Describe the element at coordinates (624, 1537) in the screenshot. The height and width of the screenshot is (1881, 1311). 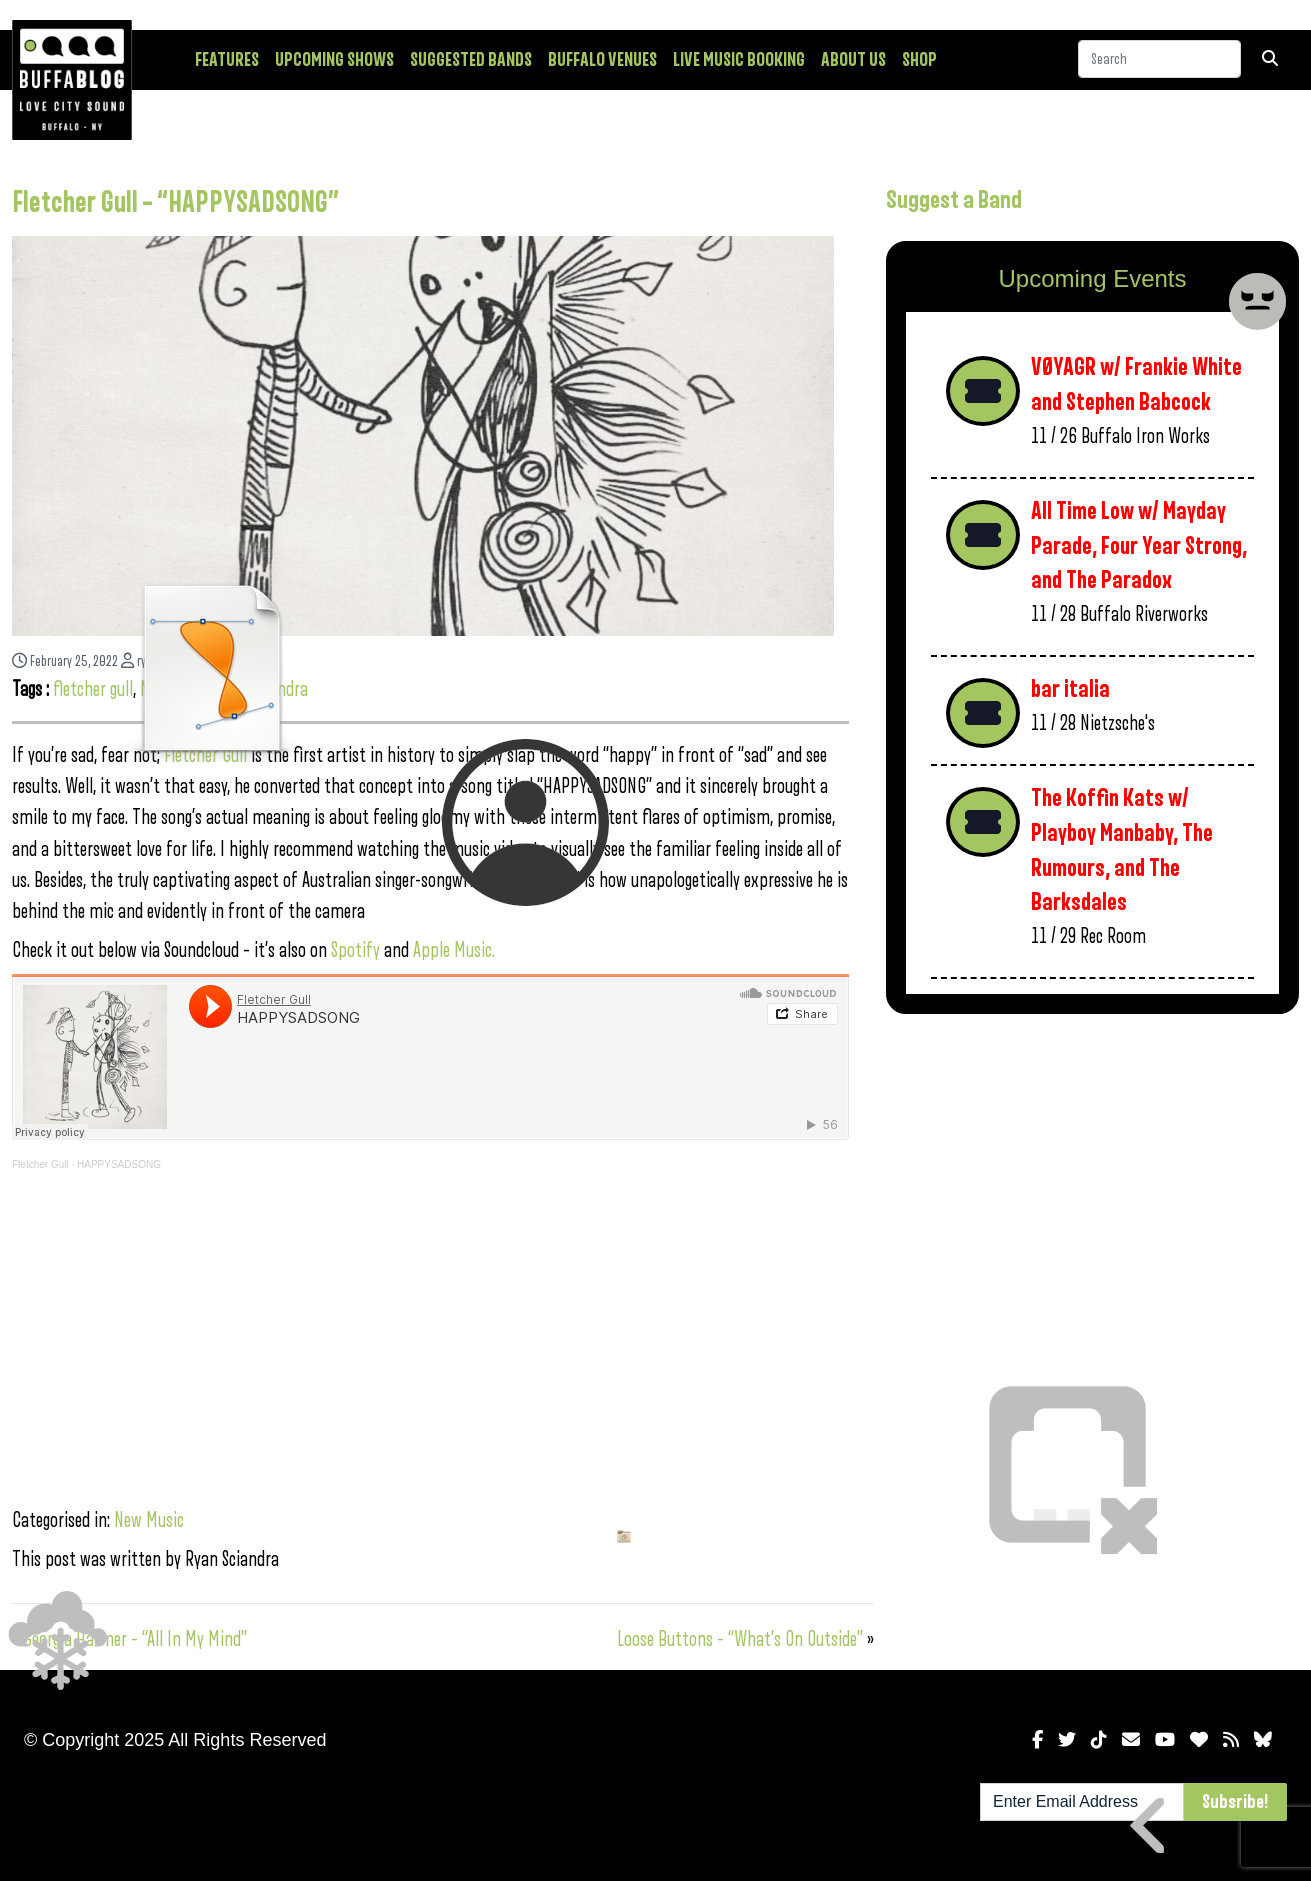
I see `open your documents folder` at that location.